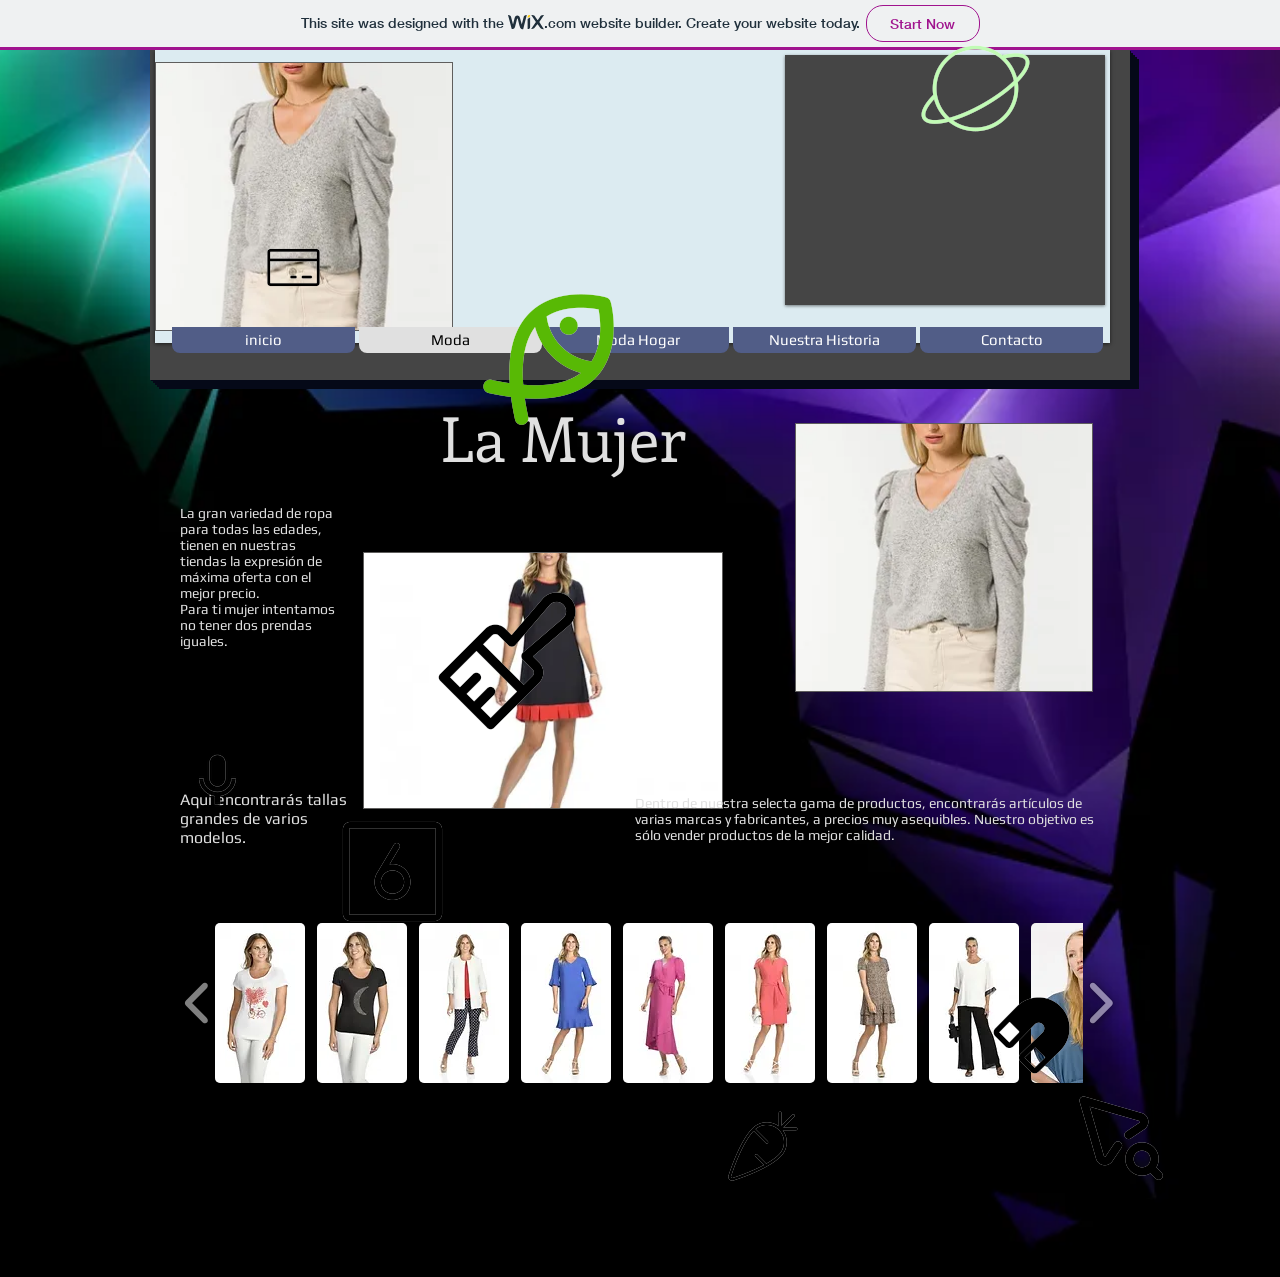 The image size is (1280, 1277). I want to click on search for cursor or pointer settings, so click(1117, 1134).